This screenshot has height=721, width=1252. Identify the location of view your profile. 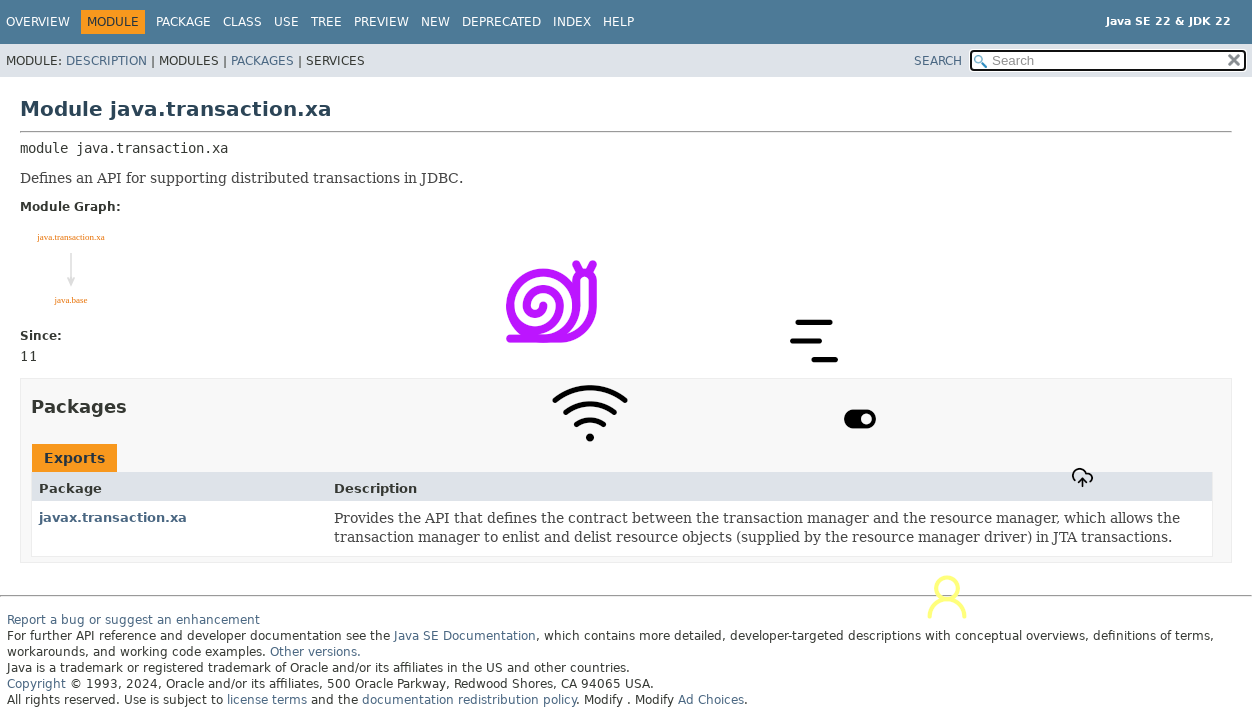
(947, 597).